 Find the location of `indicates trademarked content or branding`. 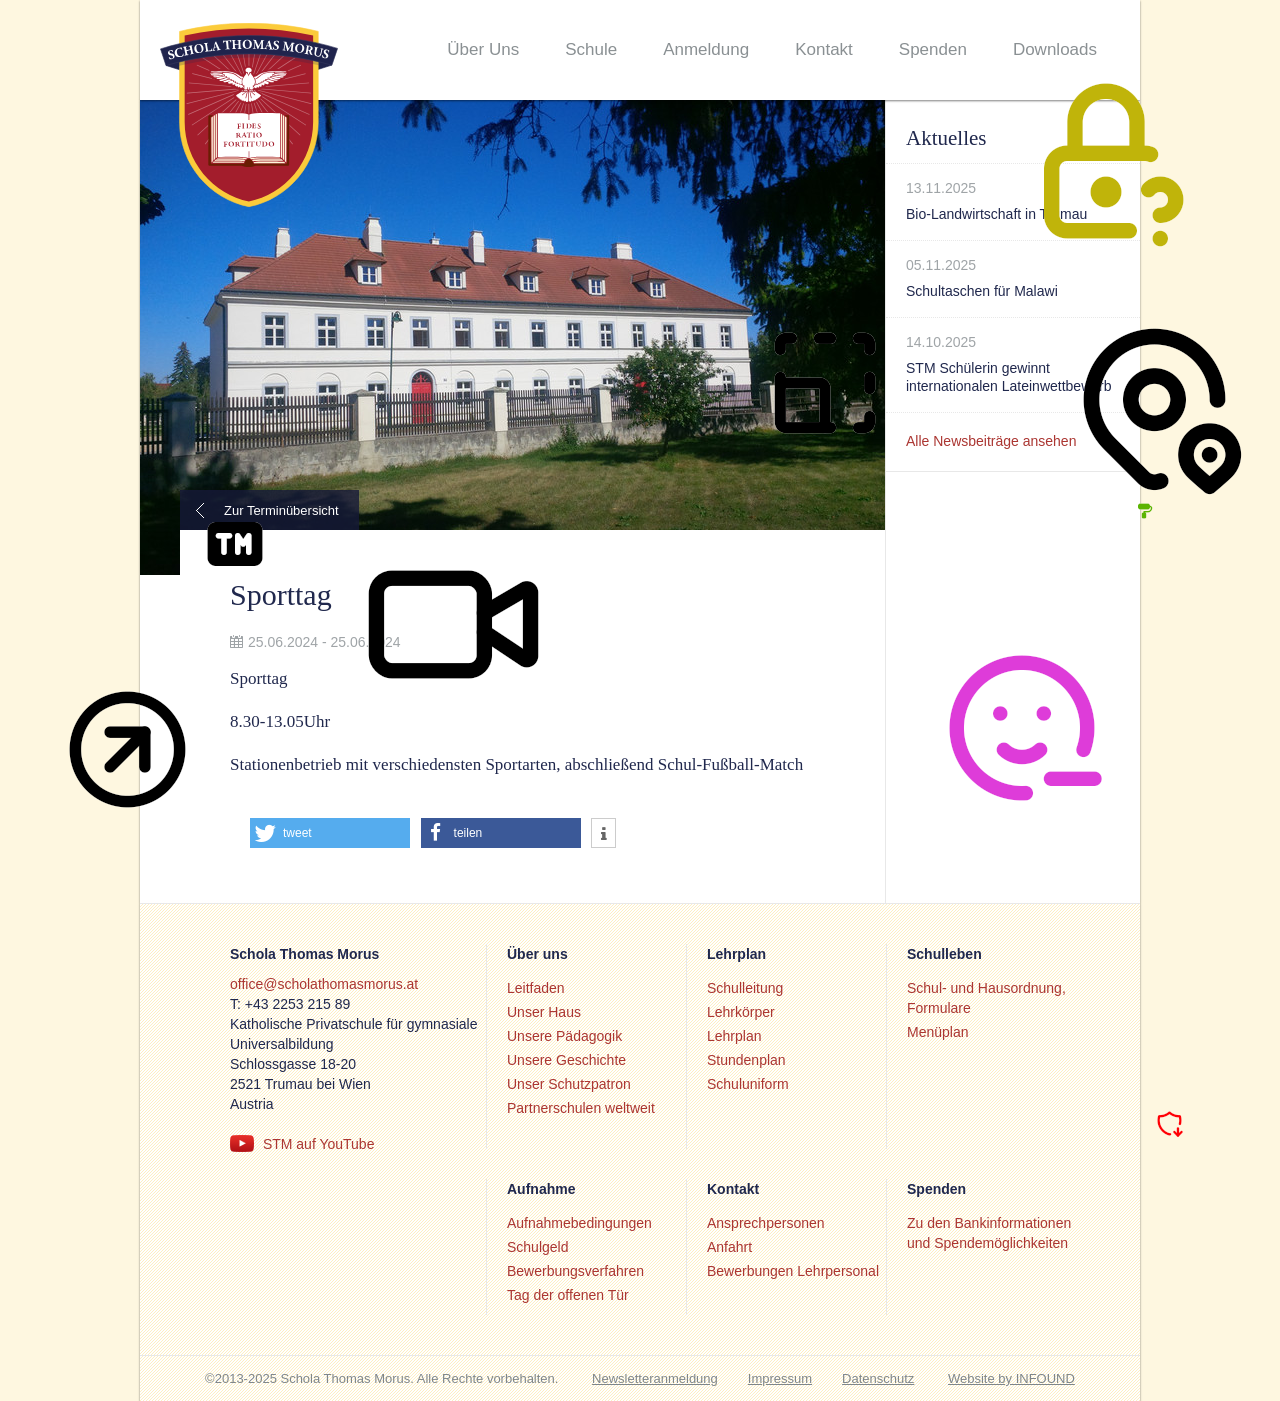

indicates trademarked content or branding is located at coordinates (235, 544).